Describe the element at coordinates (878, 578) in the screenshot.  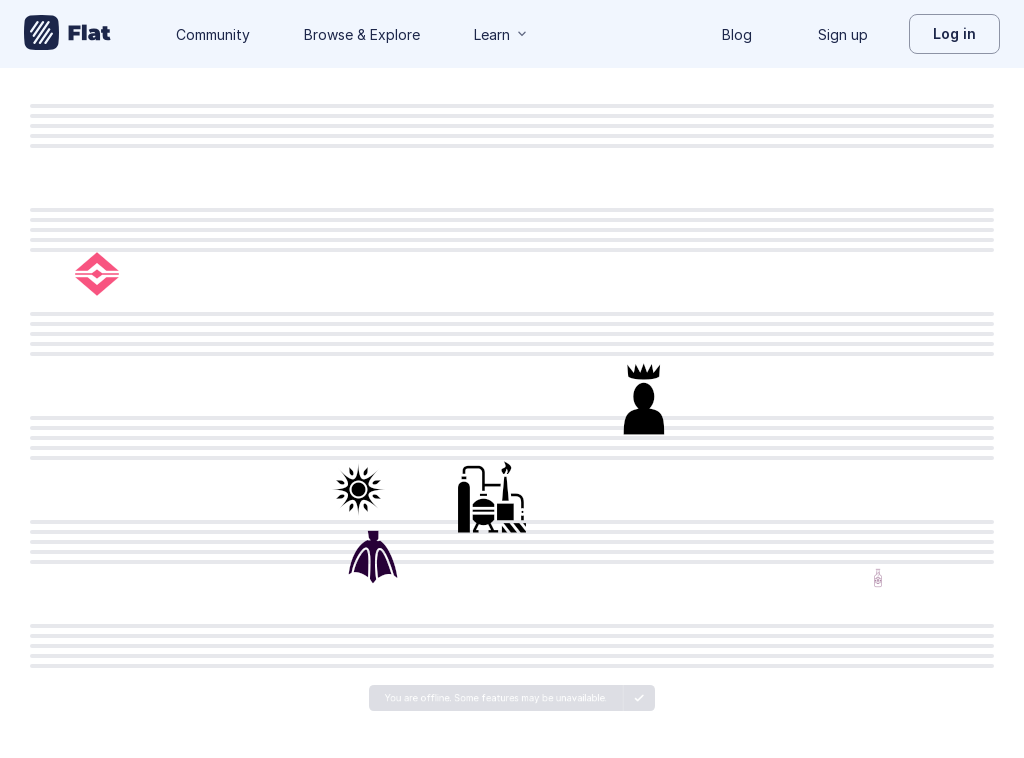
I see `browse beer or beverage options` at that location.